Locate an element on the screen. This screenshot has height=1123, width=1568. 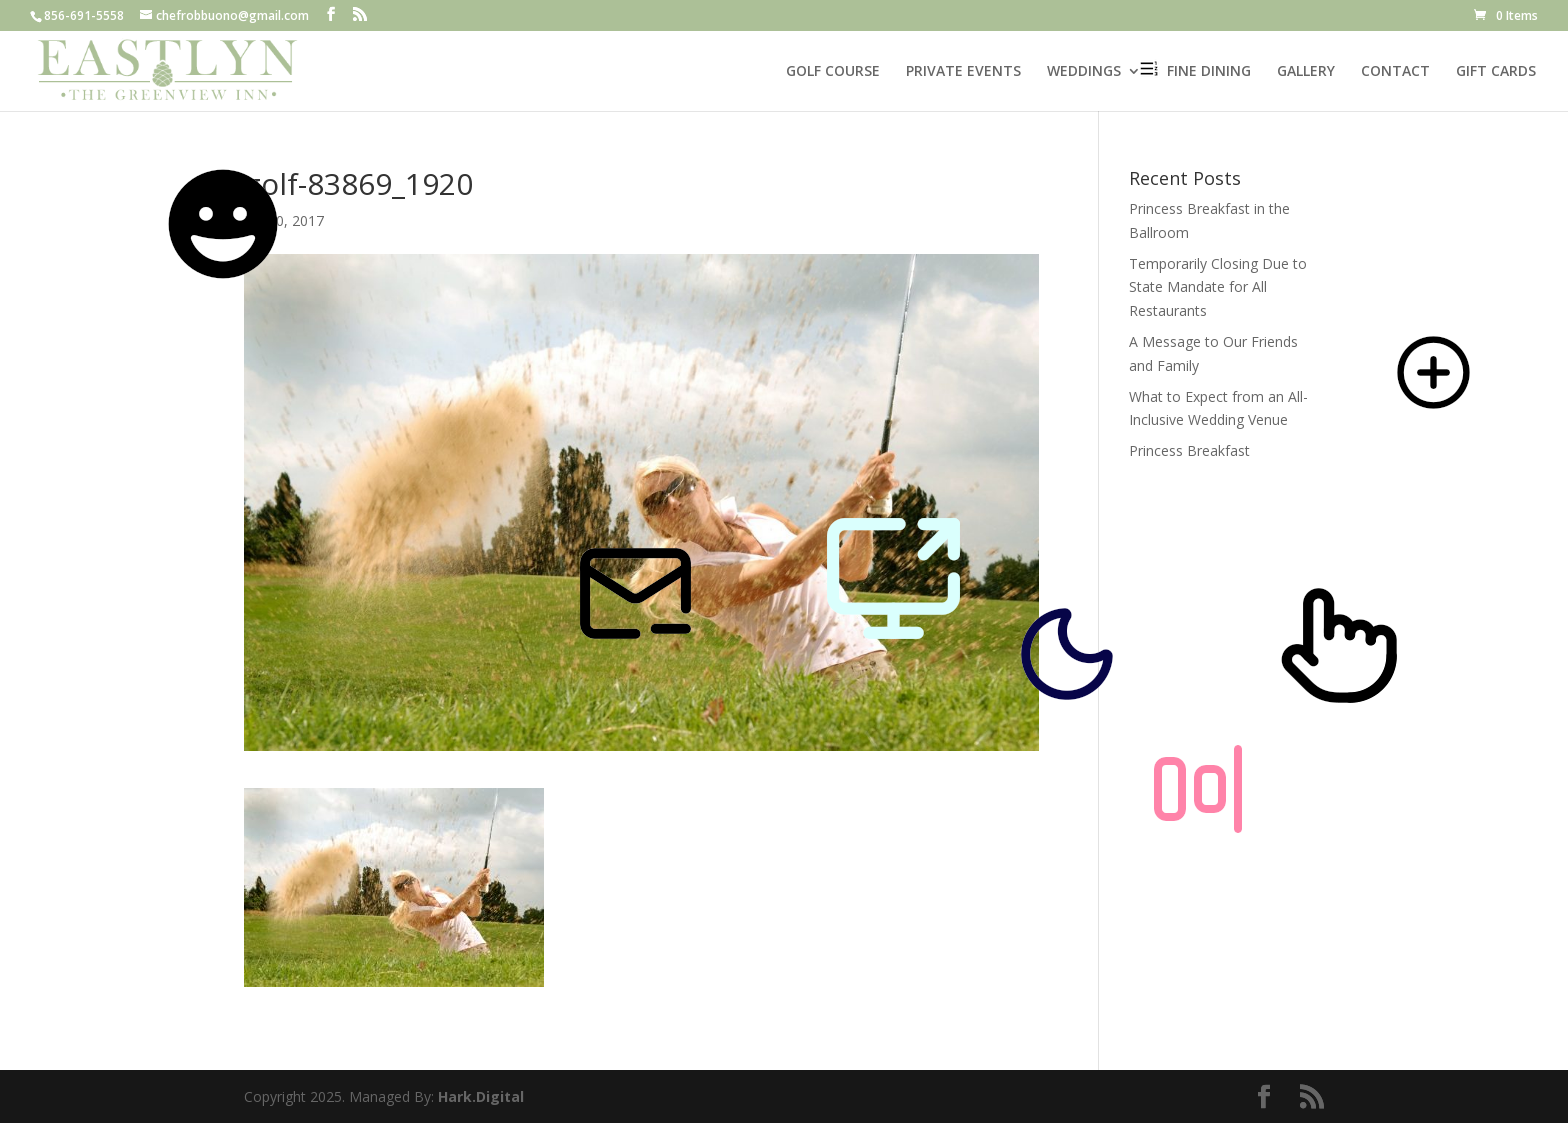
align elements to the end of the horizontal axis is located at coordinates (1198, 789).